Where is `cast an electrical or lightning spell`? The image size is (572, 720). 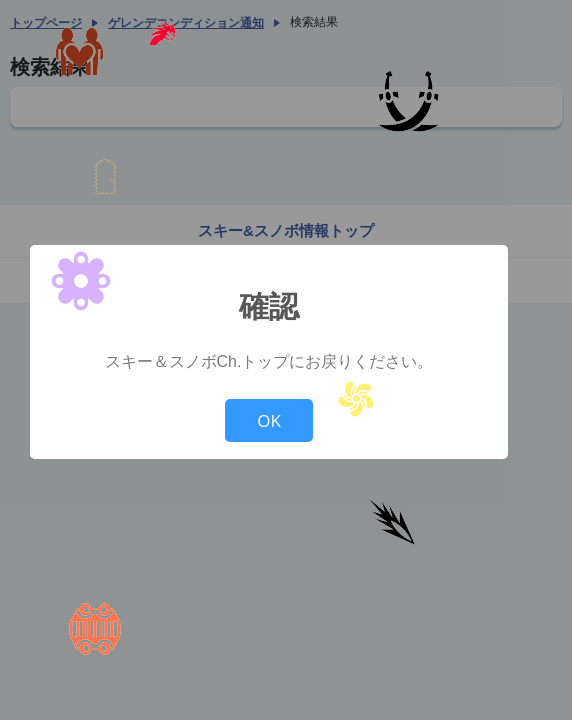 cast an electrical or lightning spell is located at coordinates (162, 32).